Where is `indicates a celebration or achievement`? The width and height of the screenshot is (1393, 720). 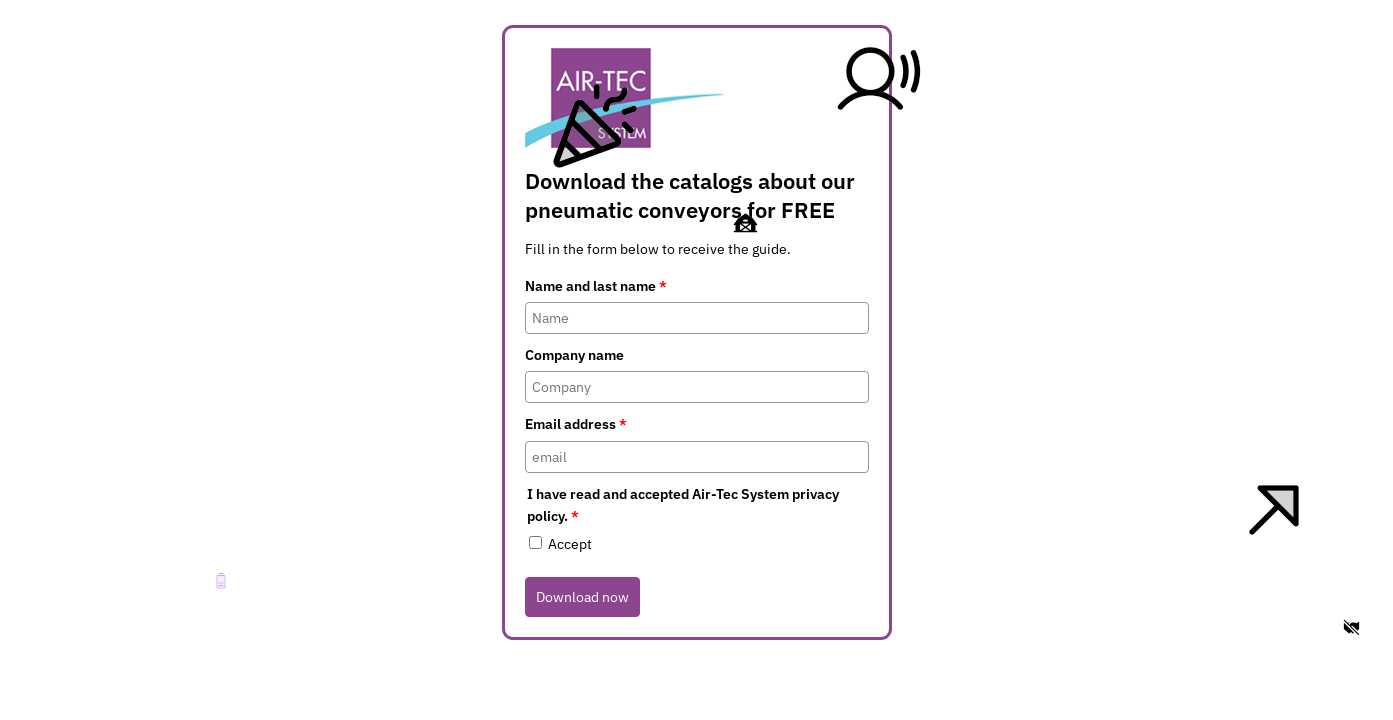 indicates a celebration or achievement is located at coordinates (590, 130).